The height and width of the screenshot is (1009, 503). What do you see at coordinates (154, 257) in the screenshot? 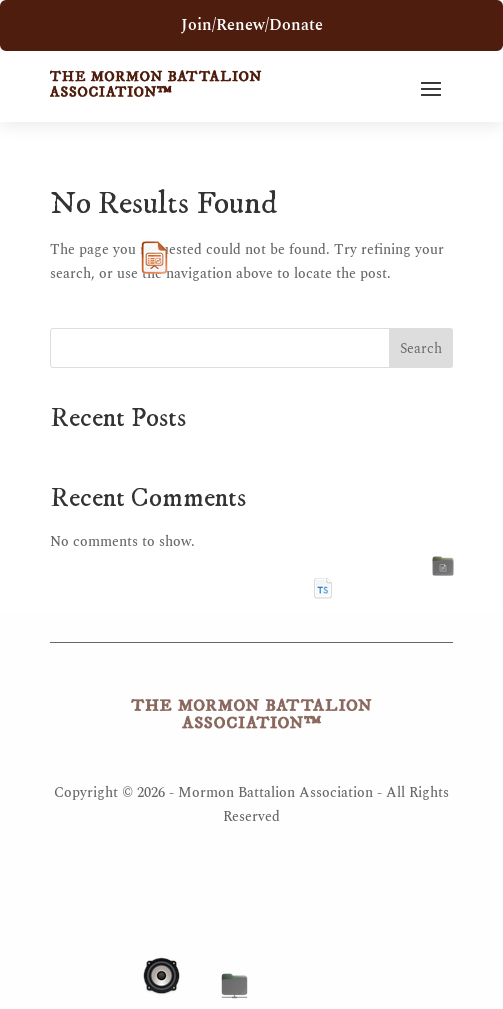
I see `open a presentation template file` at bounding box center [154, 257].